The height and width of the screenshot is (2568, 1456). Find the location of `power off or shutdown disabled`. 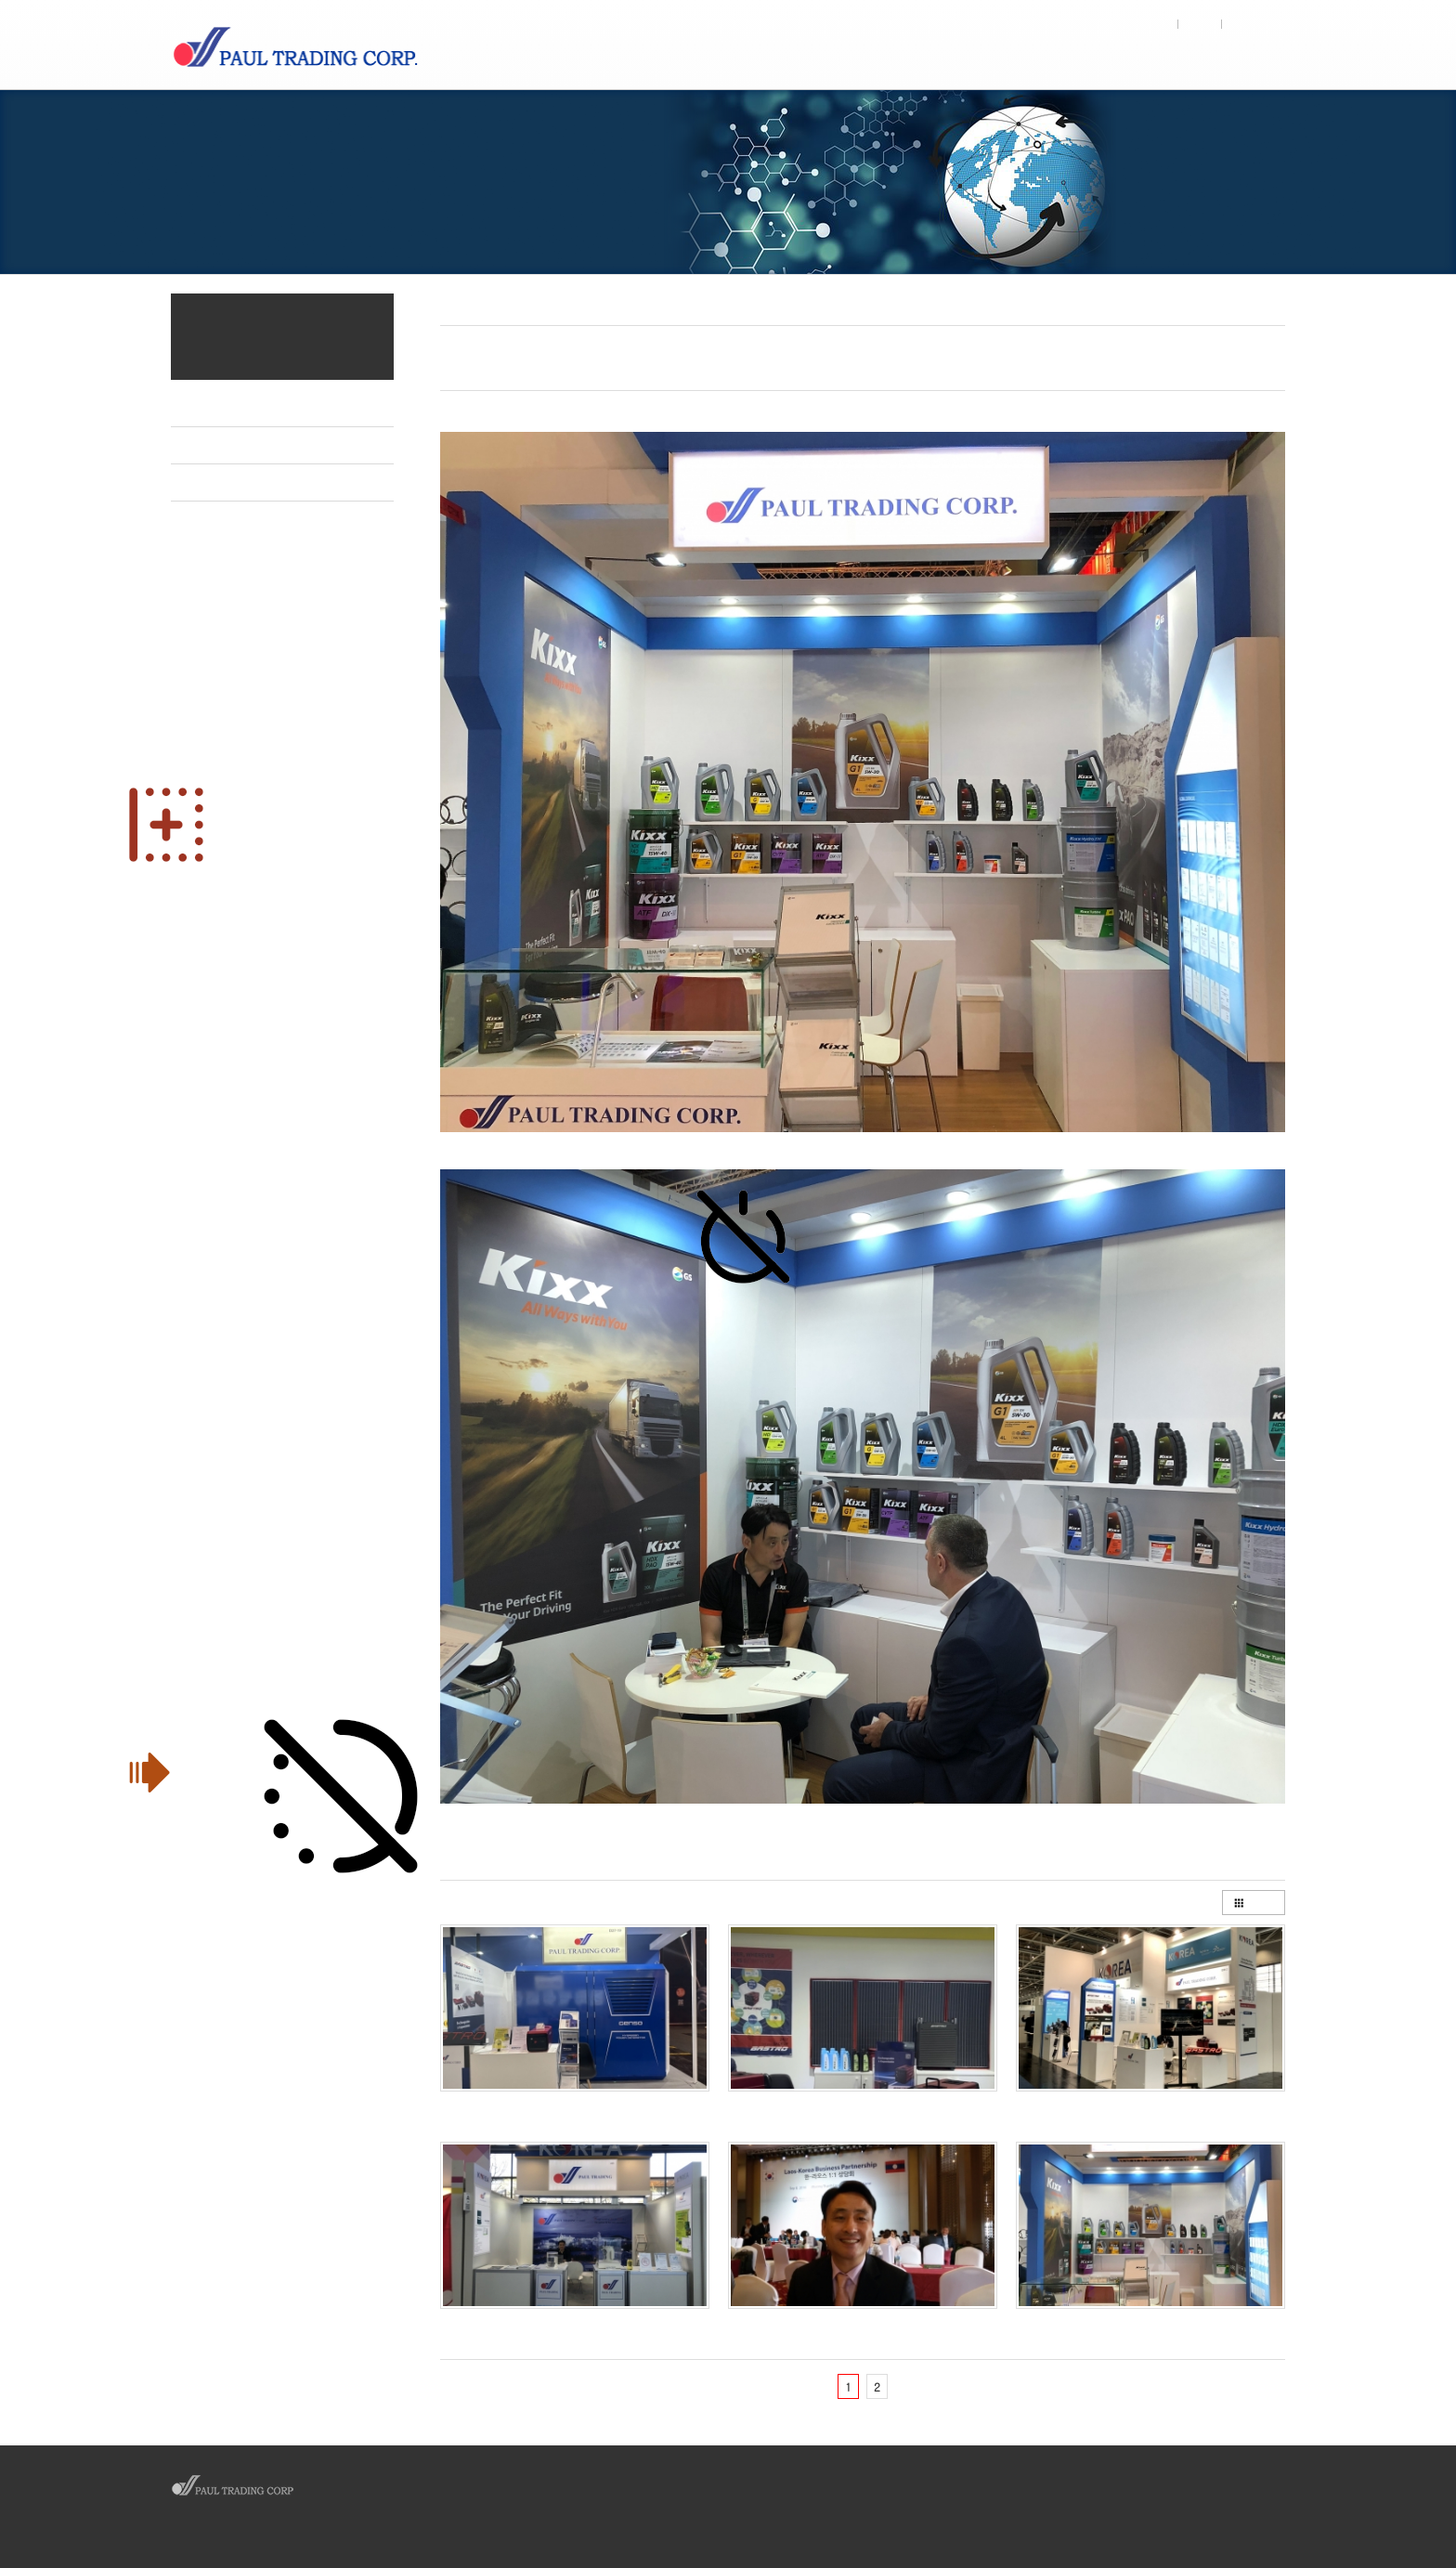

power off or shutdown disabled is located at coordinates (743, 1236).